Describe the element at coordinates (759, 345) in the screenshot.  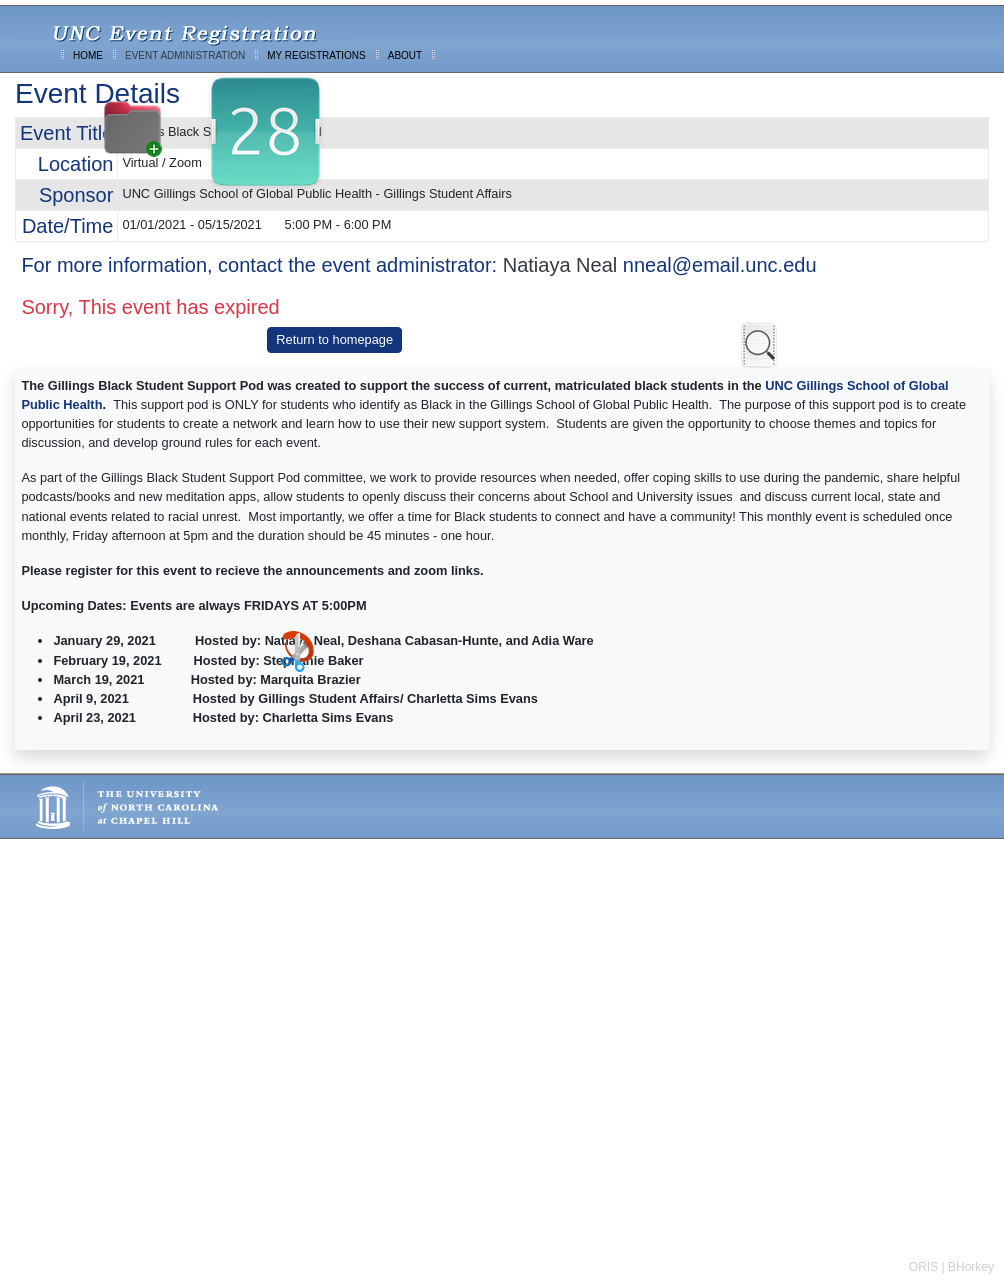
I see `open the log viewer application` at that location.